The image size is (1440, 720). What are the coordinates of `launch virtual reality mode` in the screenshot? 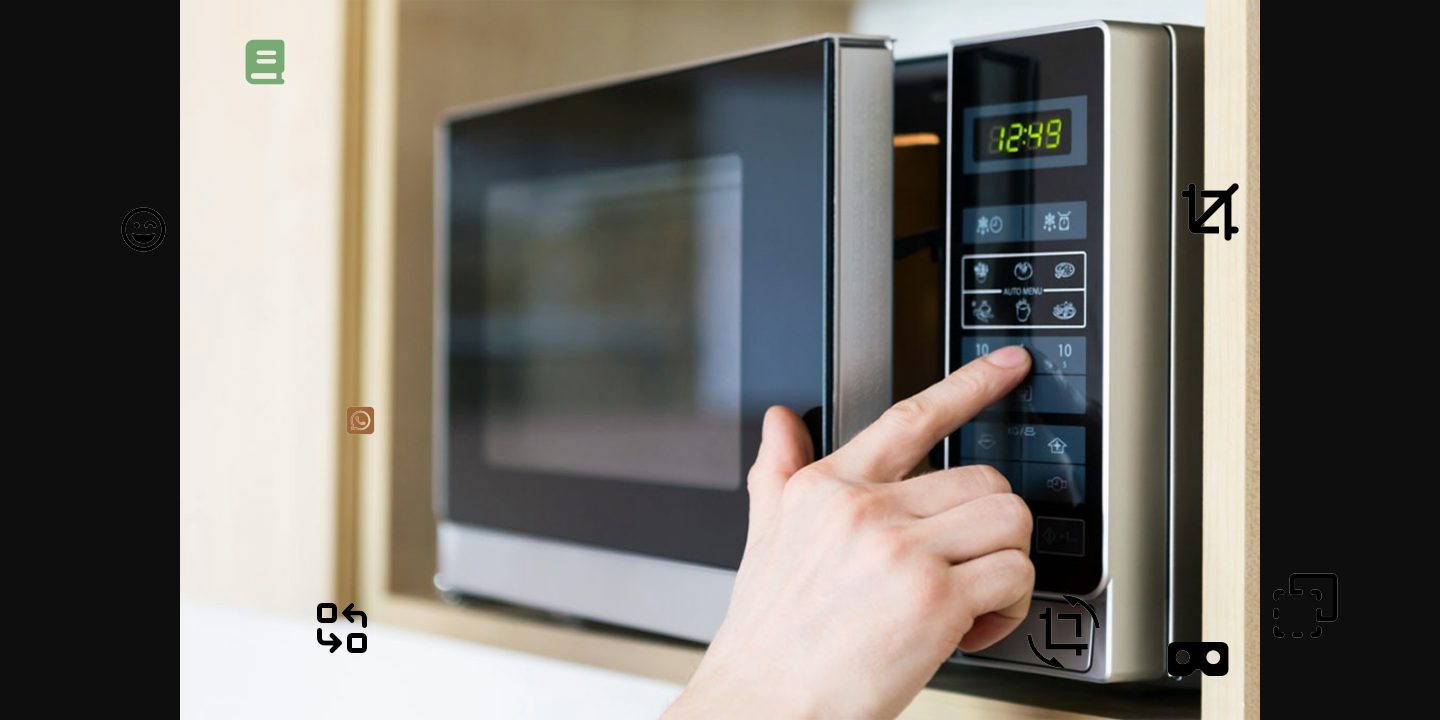 It's located at (1198, 659).